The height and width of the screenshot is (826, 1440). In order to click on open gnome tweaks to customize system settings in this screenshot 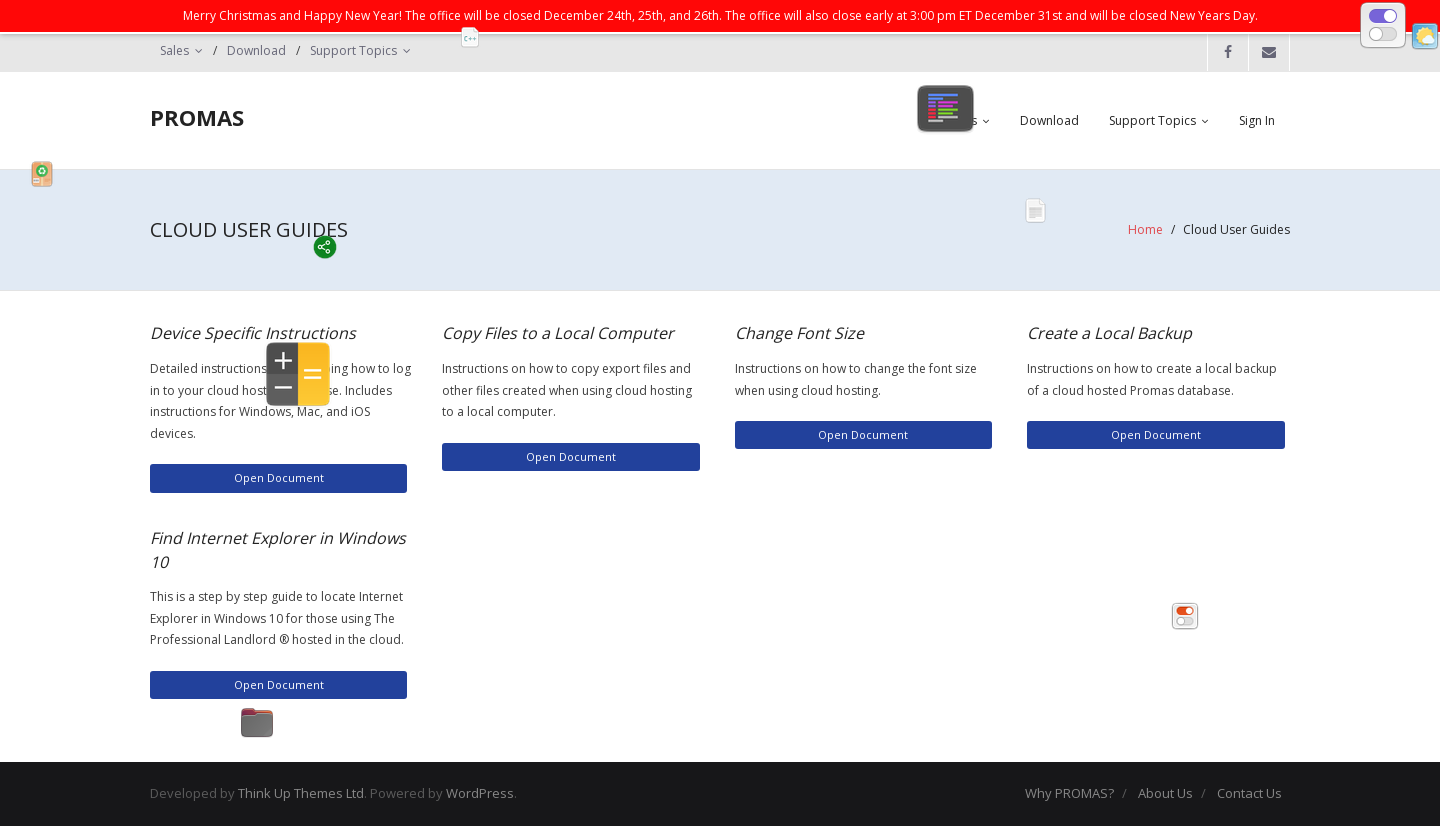, I will do `click(1383, 25)`.